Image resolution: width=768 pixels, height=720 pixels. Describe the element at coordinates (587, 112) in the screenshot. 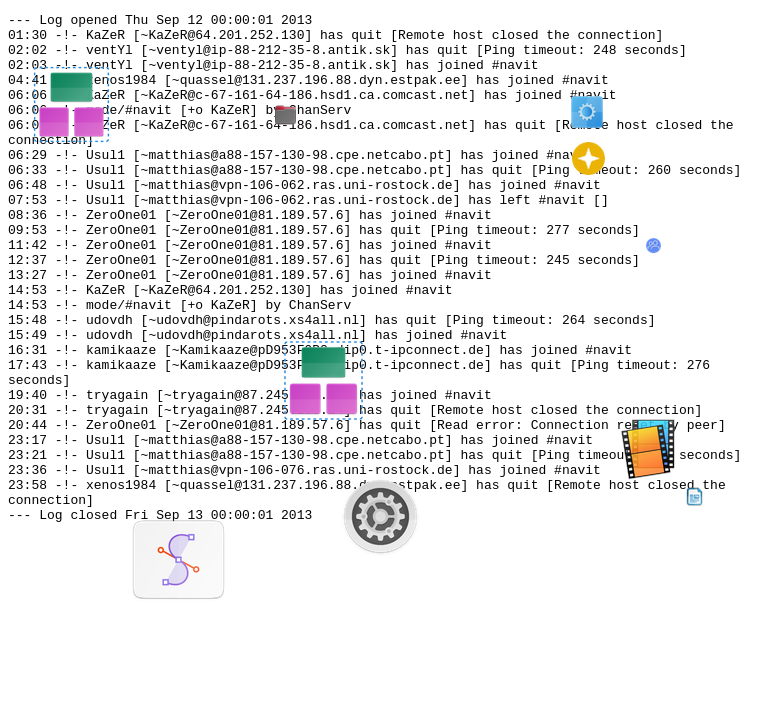

I see `access system application settings` at that location.